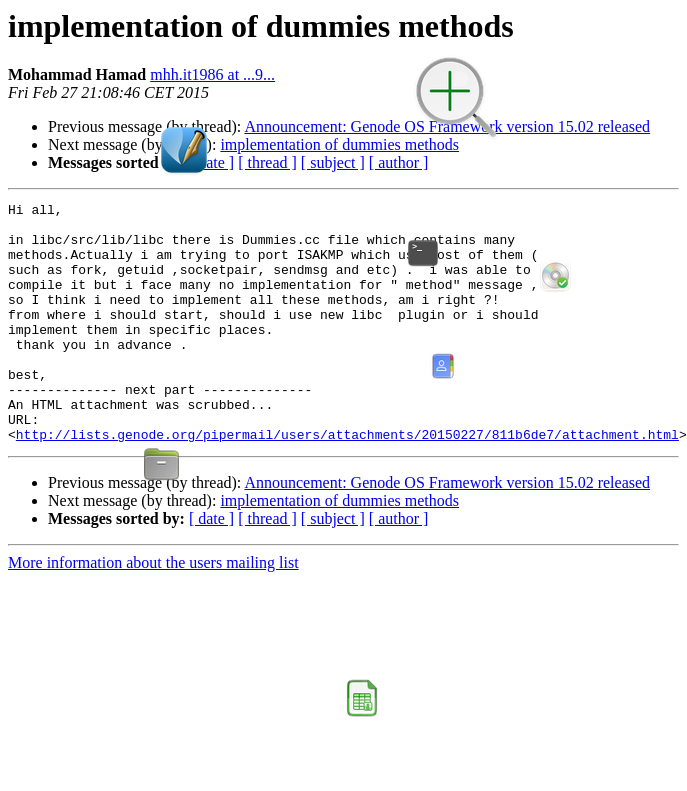  Describe the element at coordinates (455, 96) in the screenshot. I see `zoom in on file or document` at that location.